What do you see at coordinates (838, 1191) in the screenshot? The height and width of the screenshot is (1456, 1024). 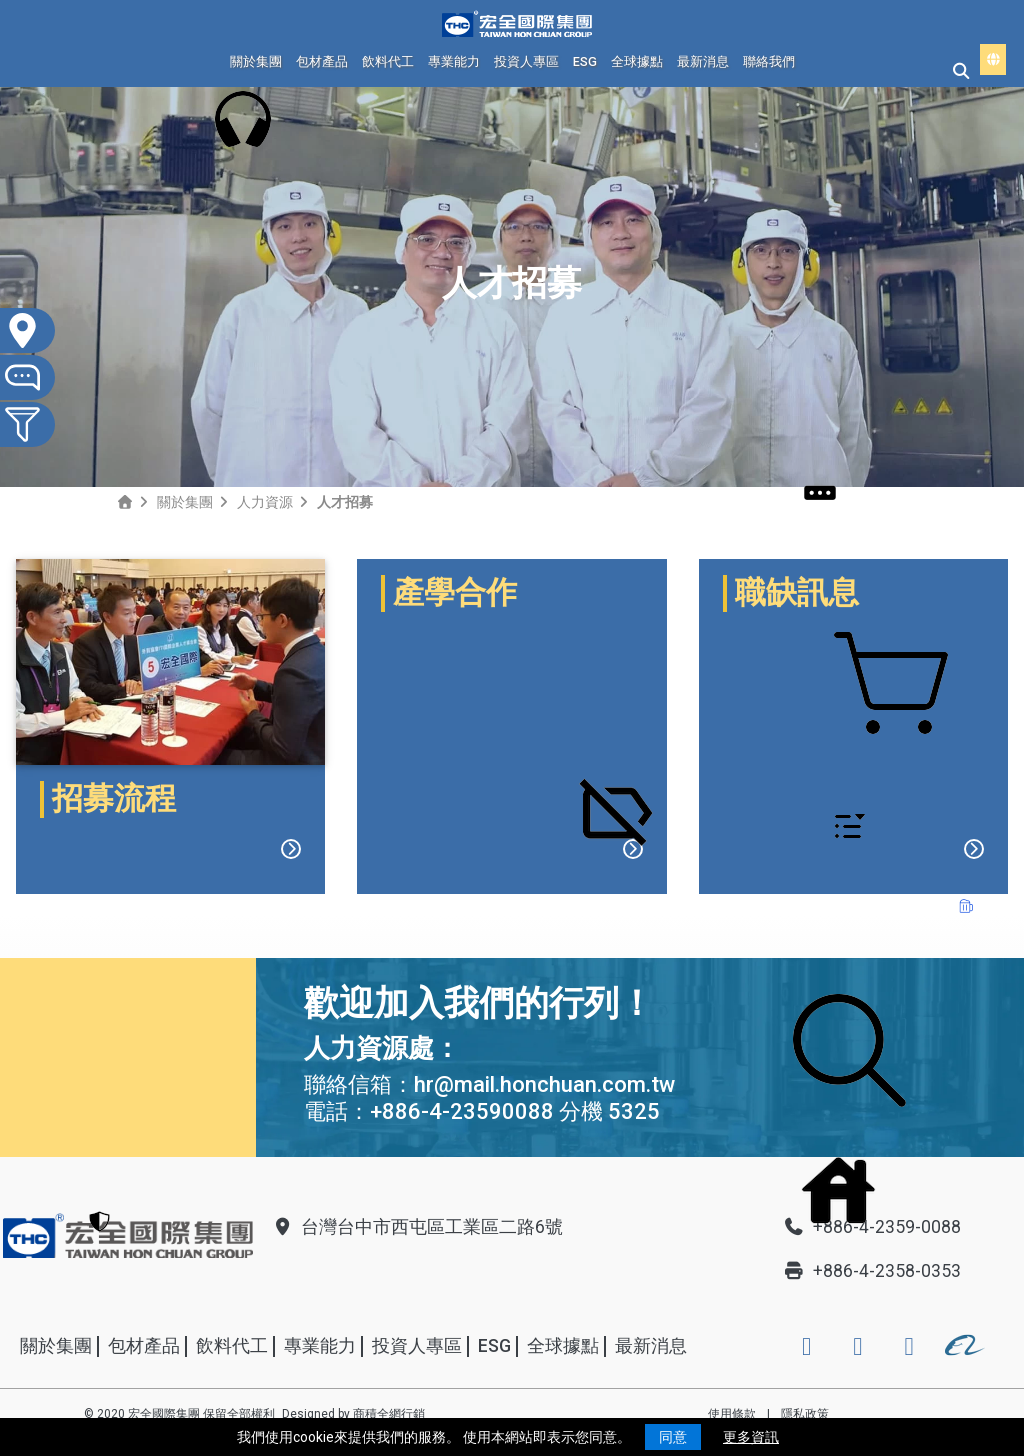 I see `go to home screen` at bounding box center [838, 1191].